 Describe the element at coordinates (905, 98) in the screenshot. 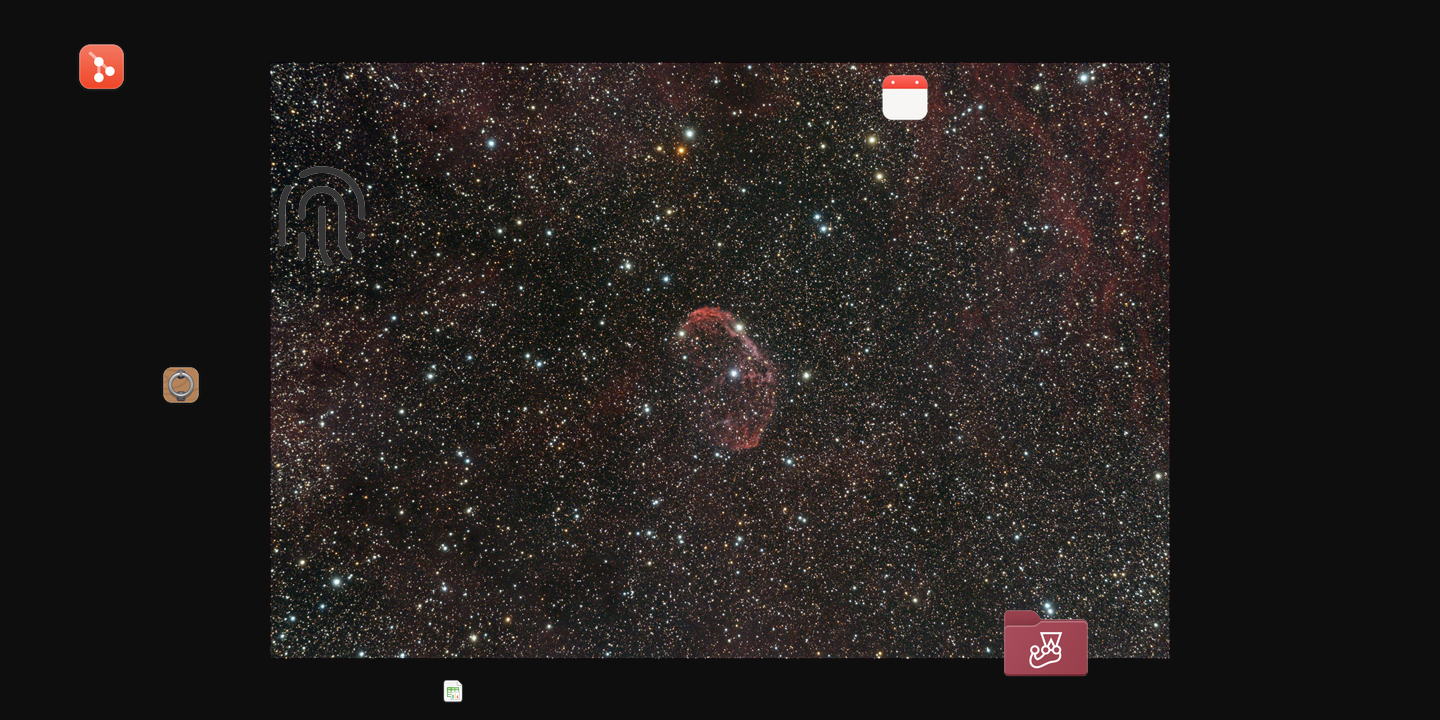

I see `open a calendar file` at that location.